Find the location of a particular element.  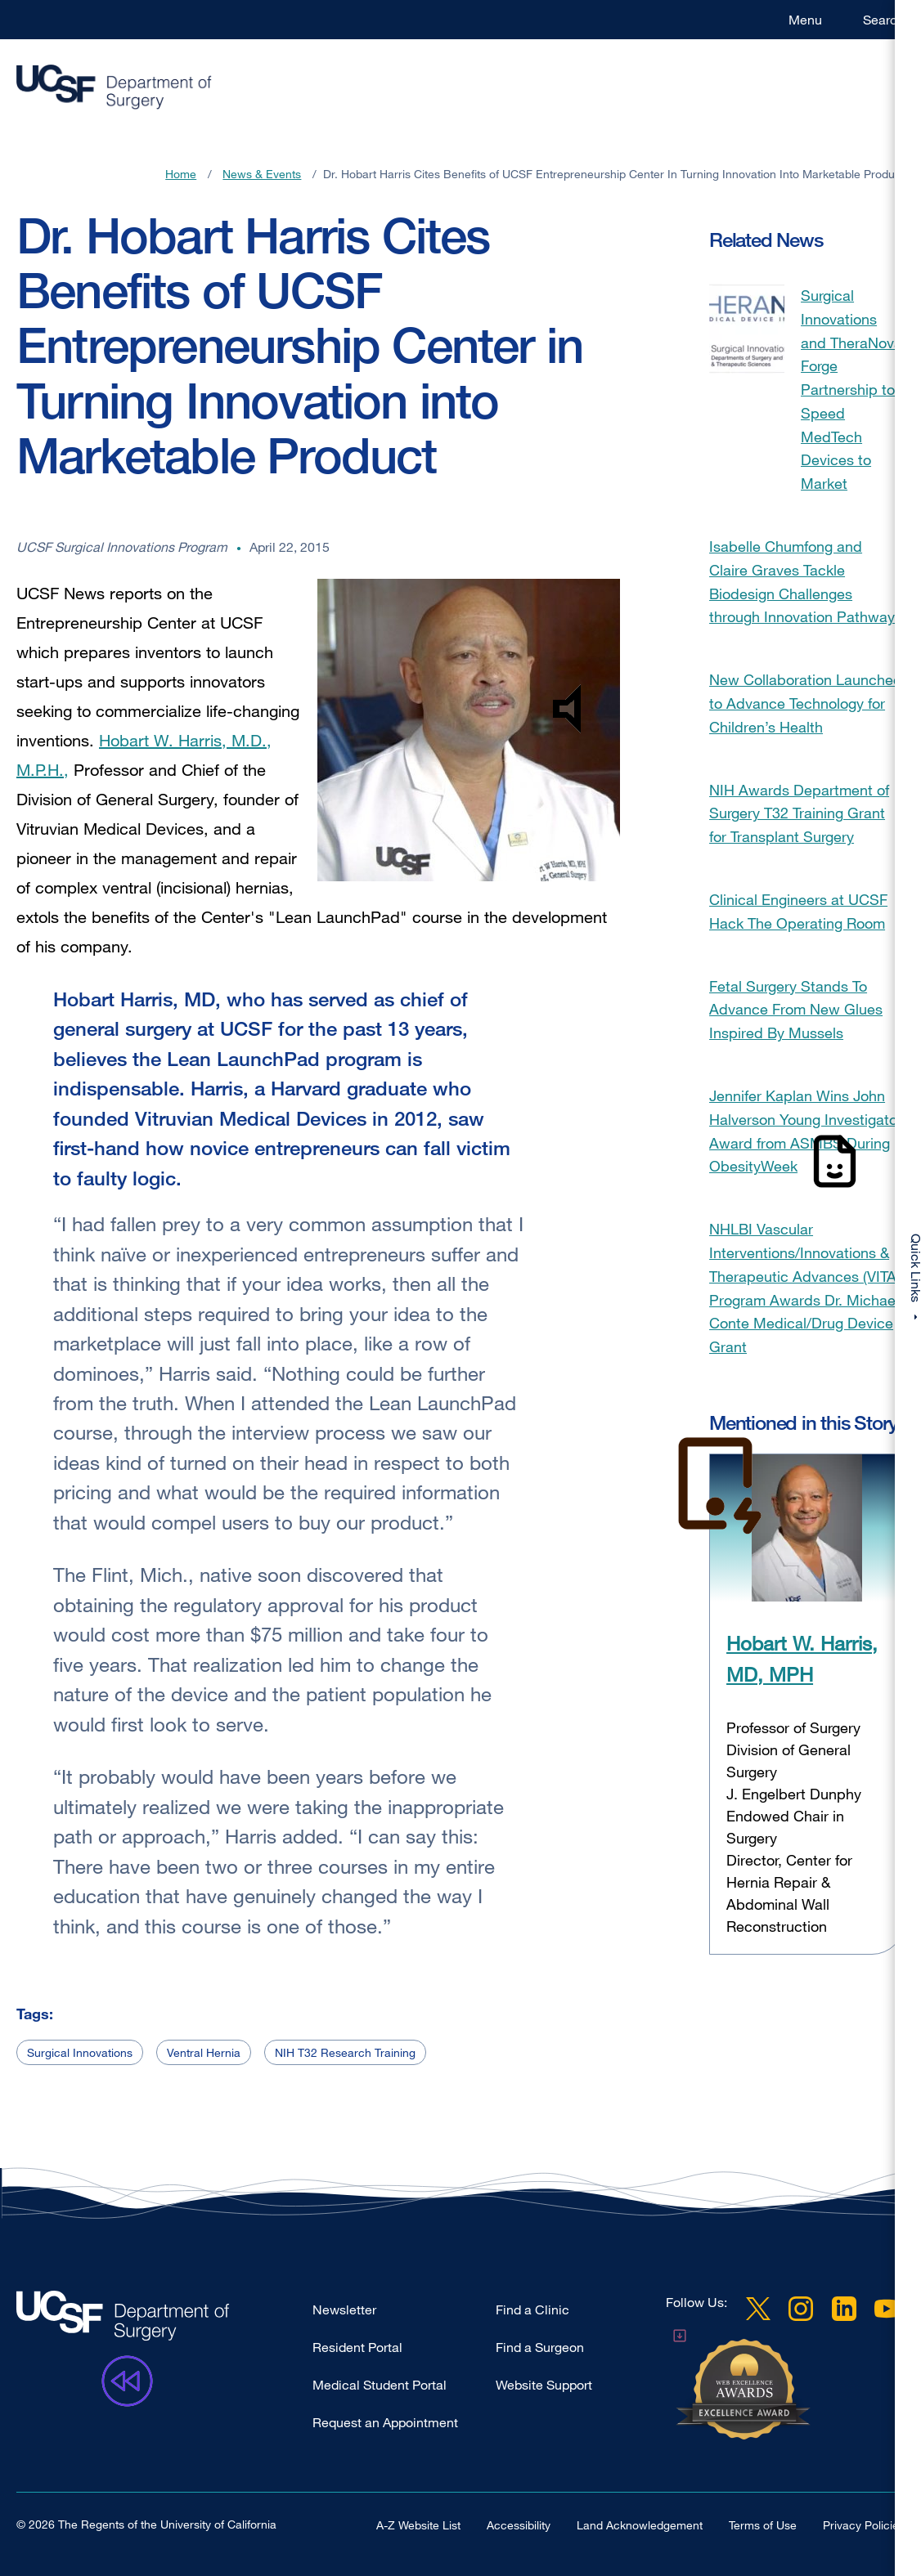

view a friendly or positive document is located at coordinates (834, 1161).